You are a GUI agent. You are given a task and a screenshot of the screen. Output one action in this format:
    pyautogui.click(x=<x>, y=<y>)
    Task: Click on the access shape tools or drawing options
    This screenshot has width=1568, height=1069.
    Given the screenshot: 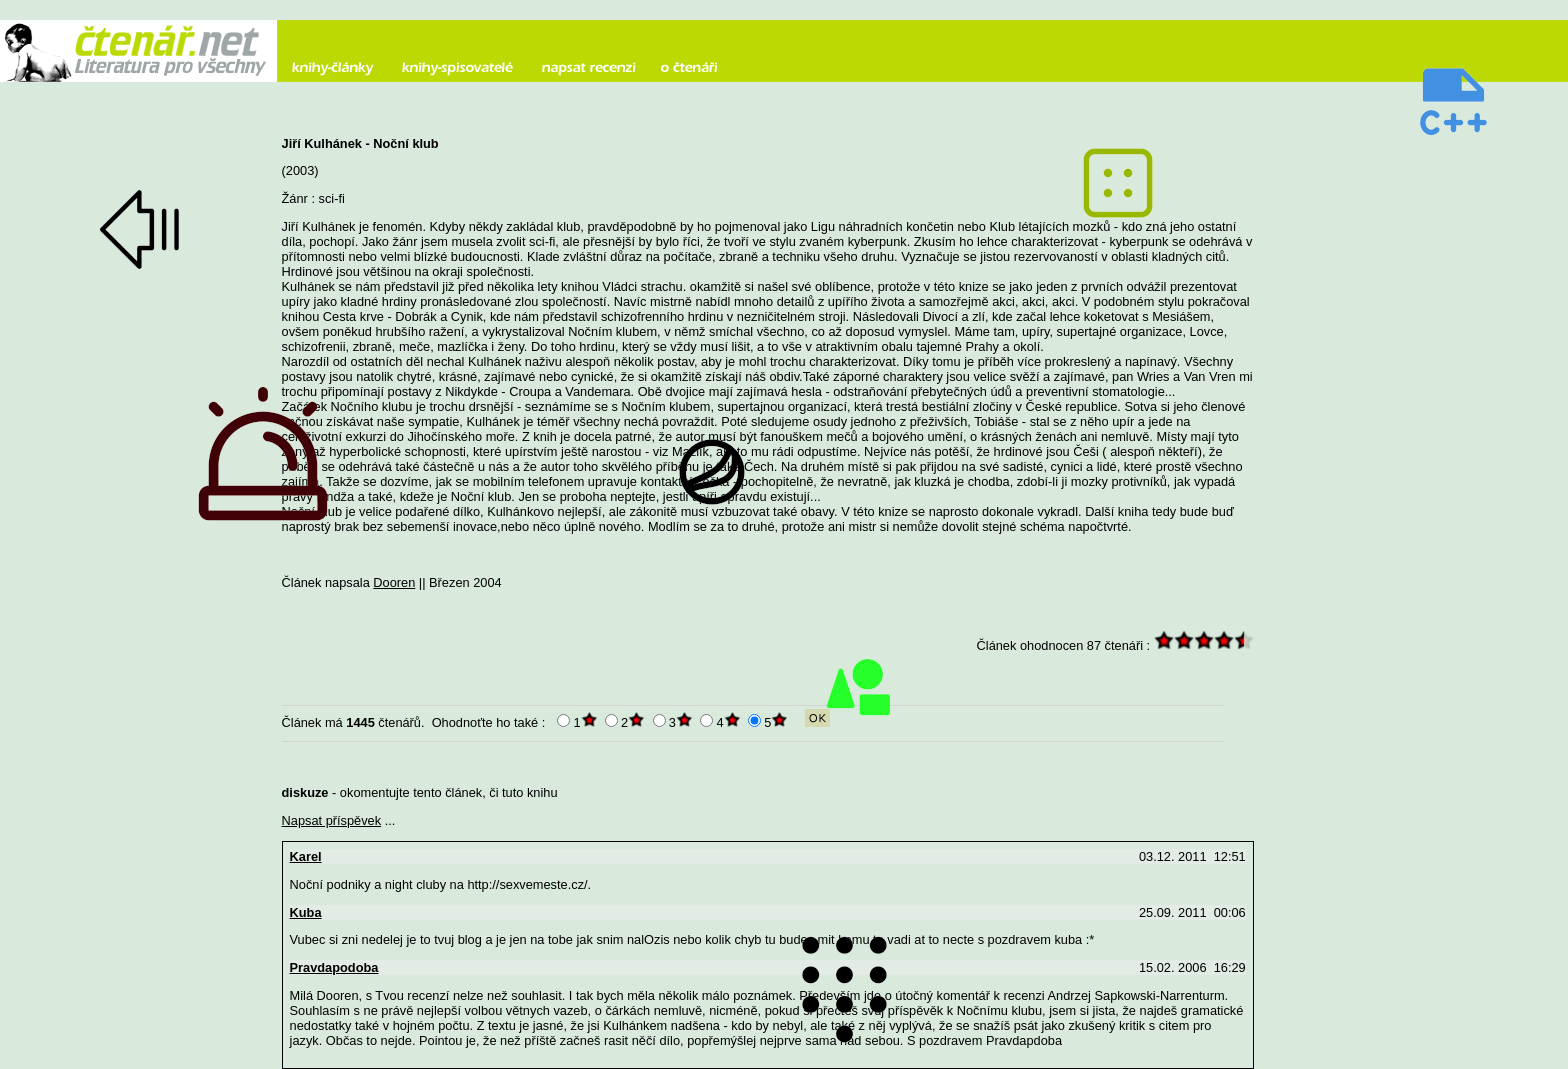 What is the action you would take?
    pyautogui.click(x=859, y=689)
    